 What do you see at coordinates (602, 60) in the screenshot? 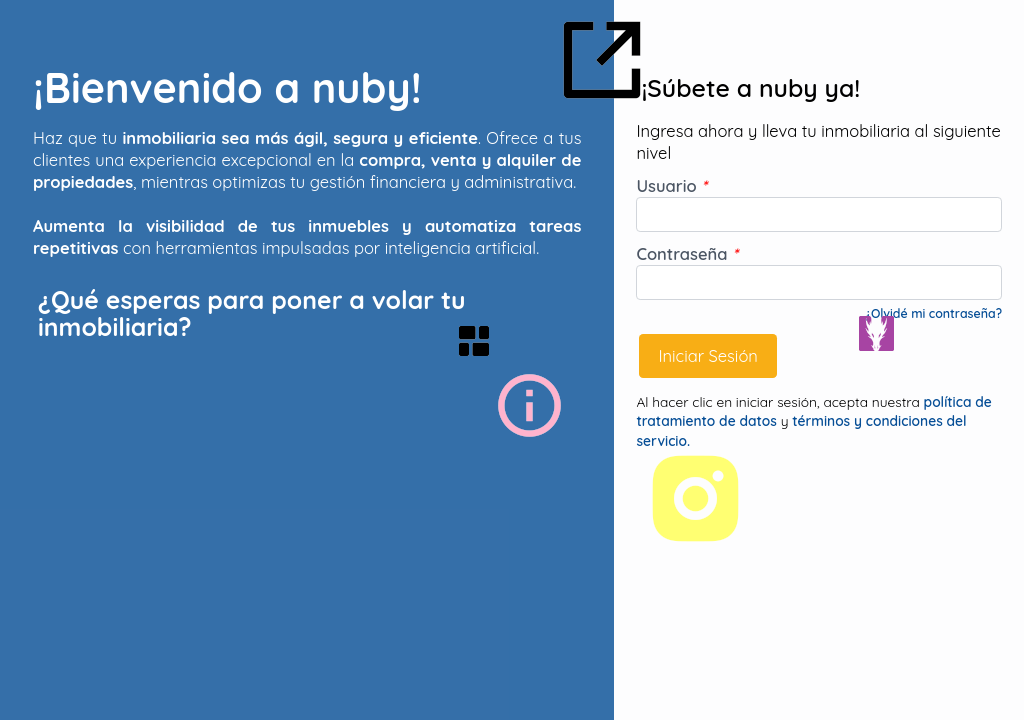
I see `open link in a new window or tab` at bounding box center [602, 60].